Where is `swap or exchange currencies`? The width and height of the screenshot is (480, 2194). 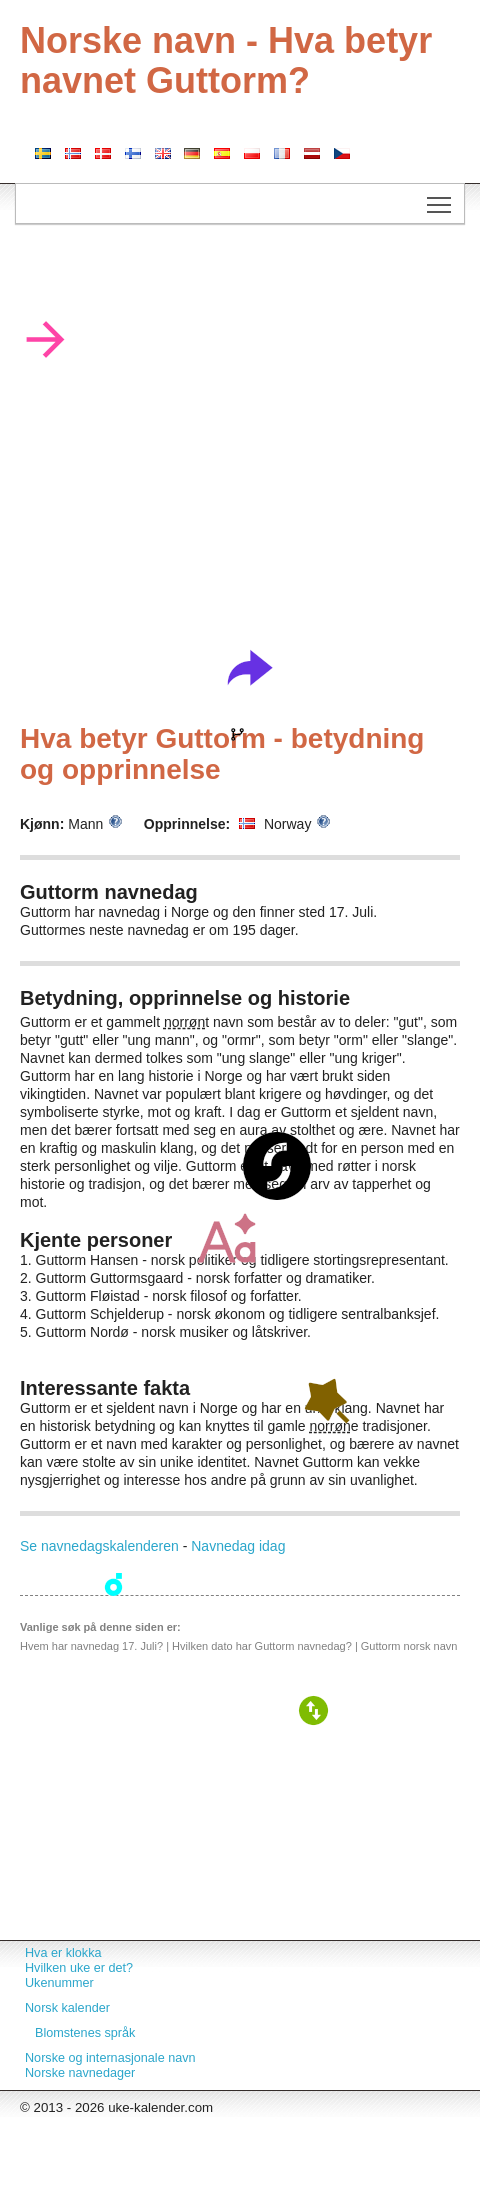 swap or exchange currencies is located at coordinates (313, 1710).